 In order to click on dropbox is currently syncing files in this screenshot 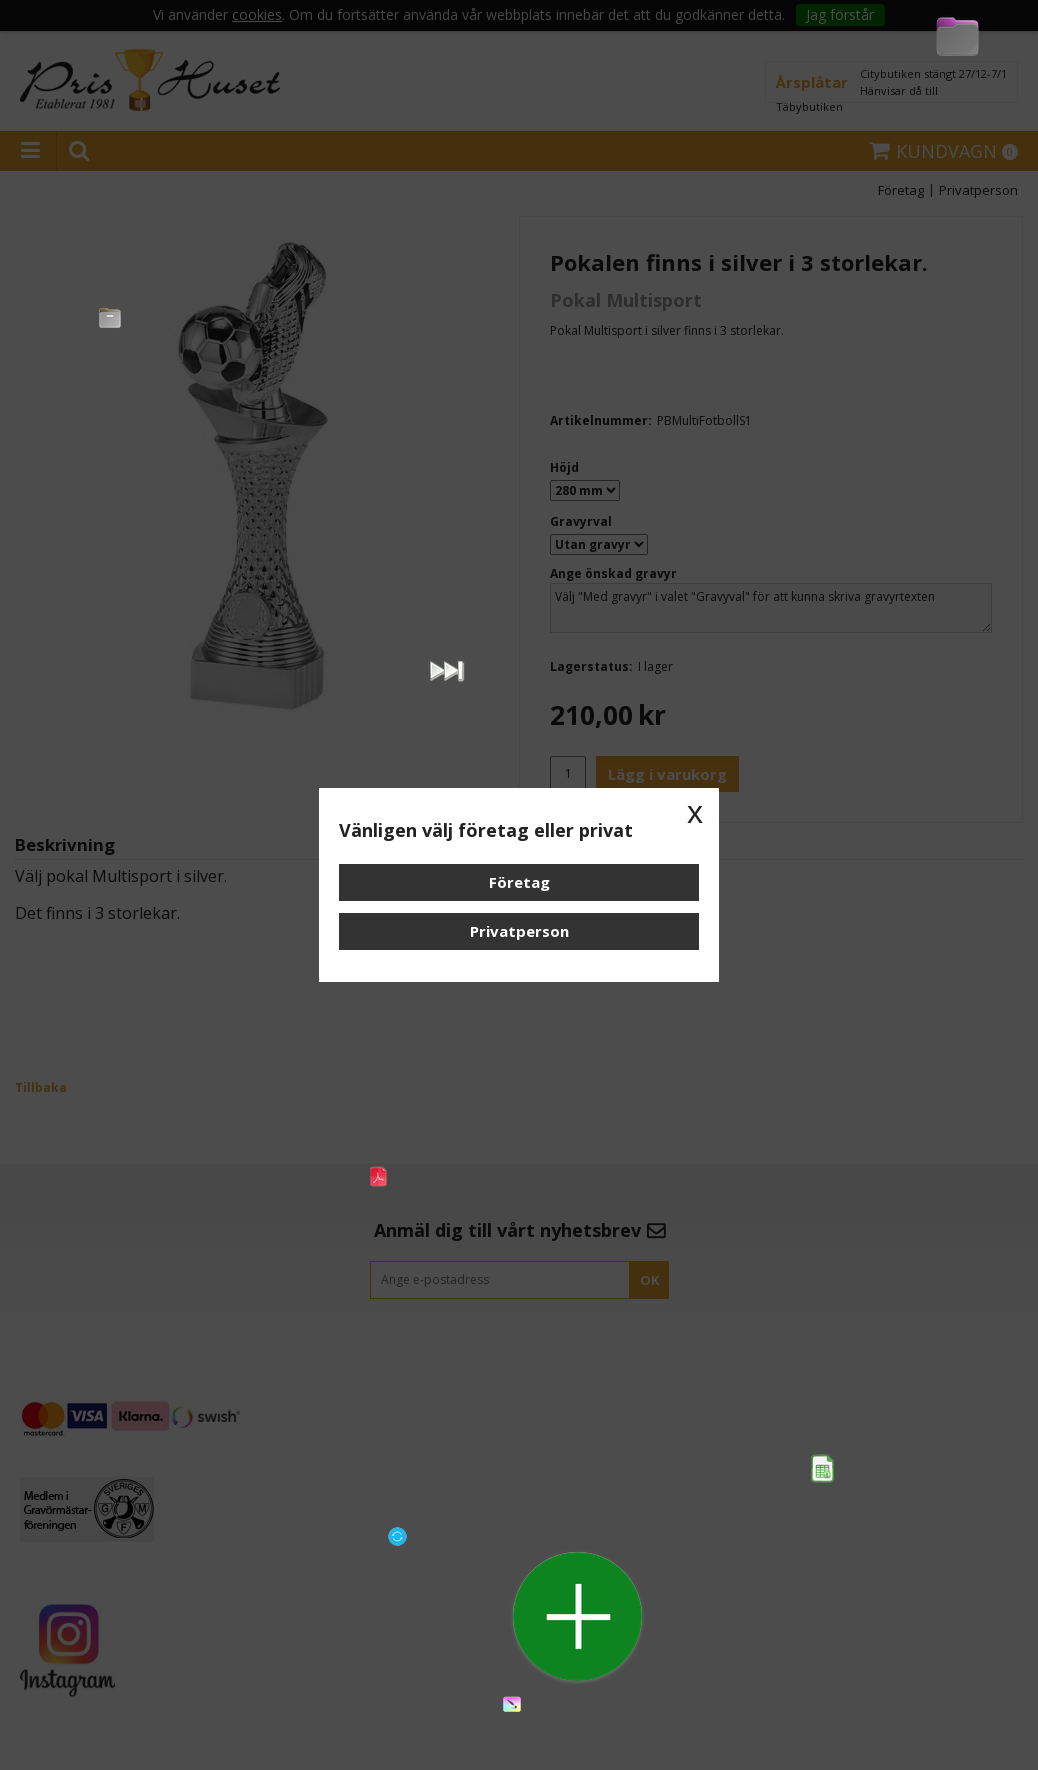, I will do `click(397, 1536)`.